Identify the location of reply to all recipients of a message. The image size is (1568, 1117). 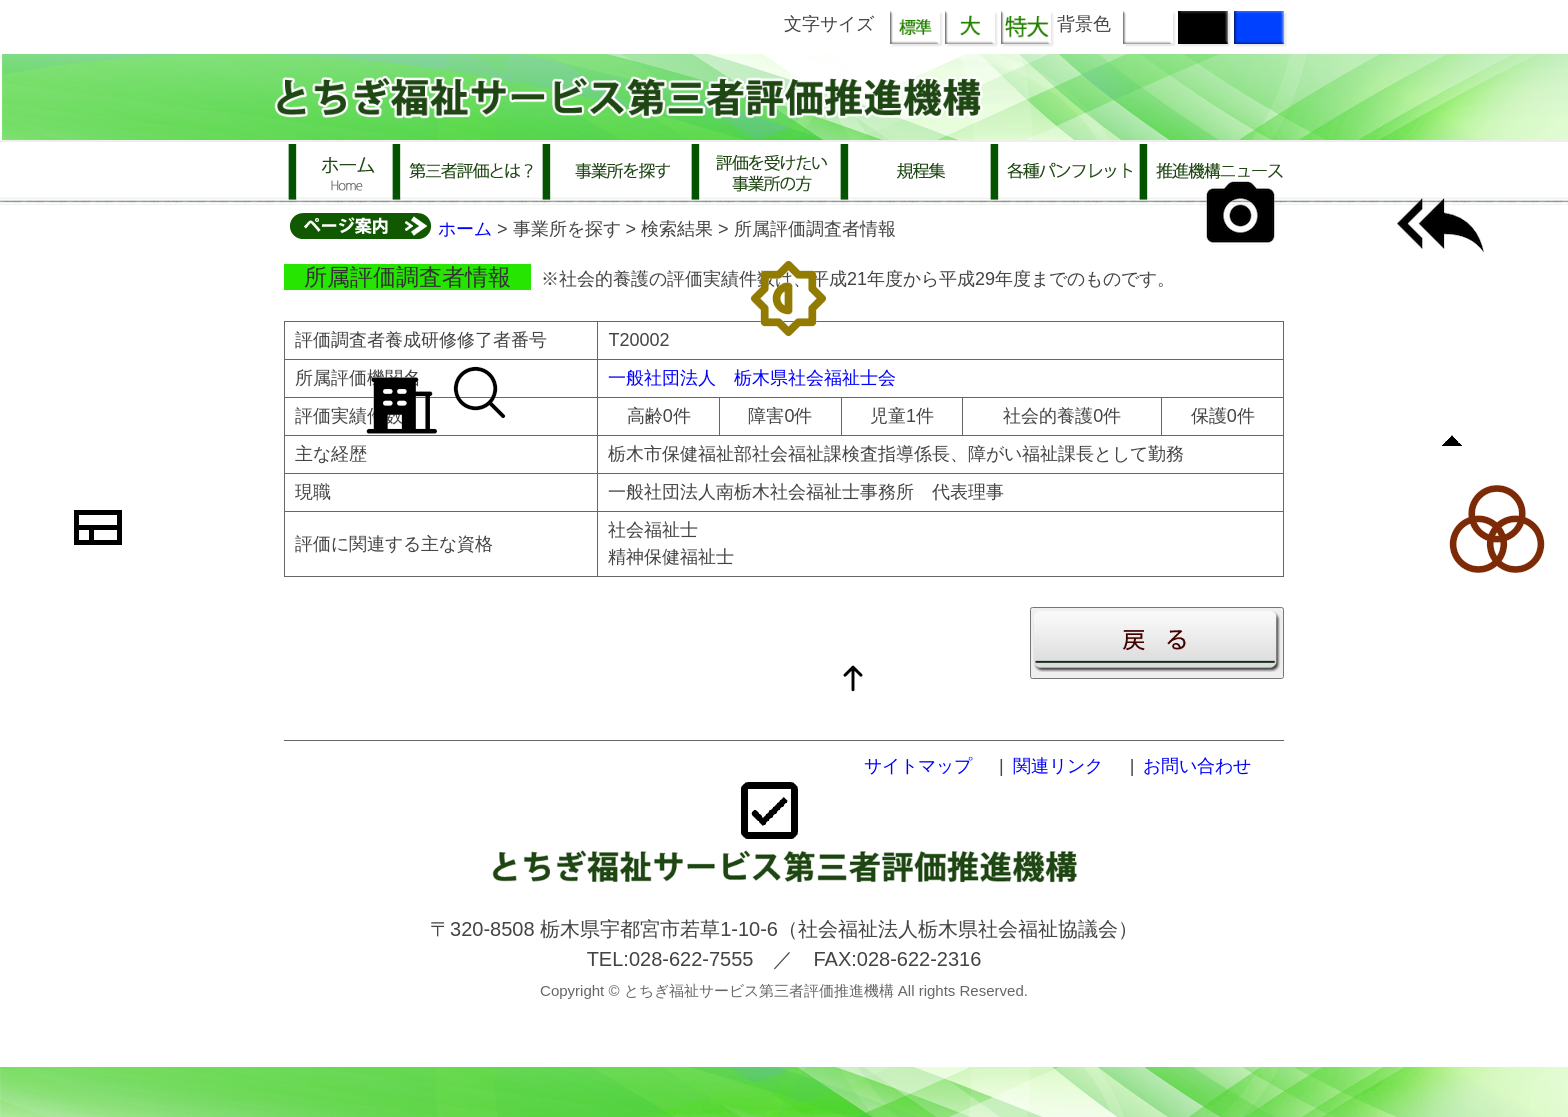
(1440, 223).